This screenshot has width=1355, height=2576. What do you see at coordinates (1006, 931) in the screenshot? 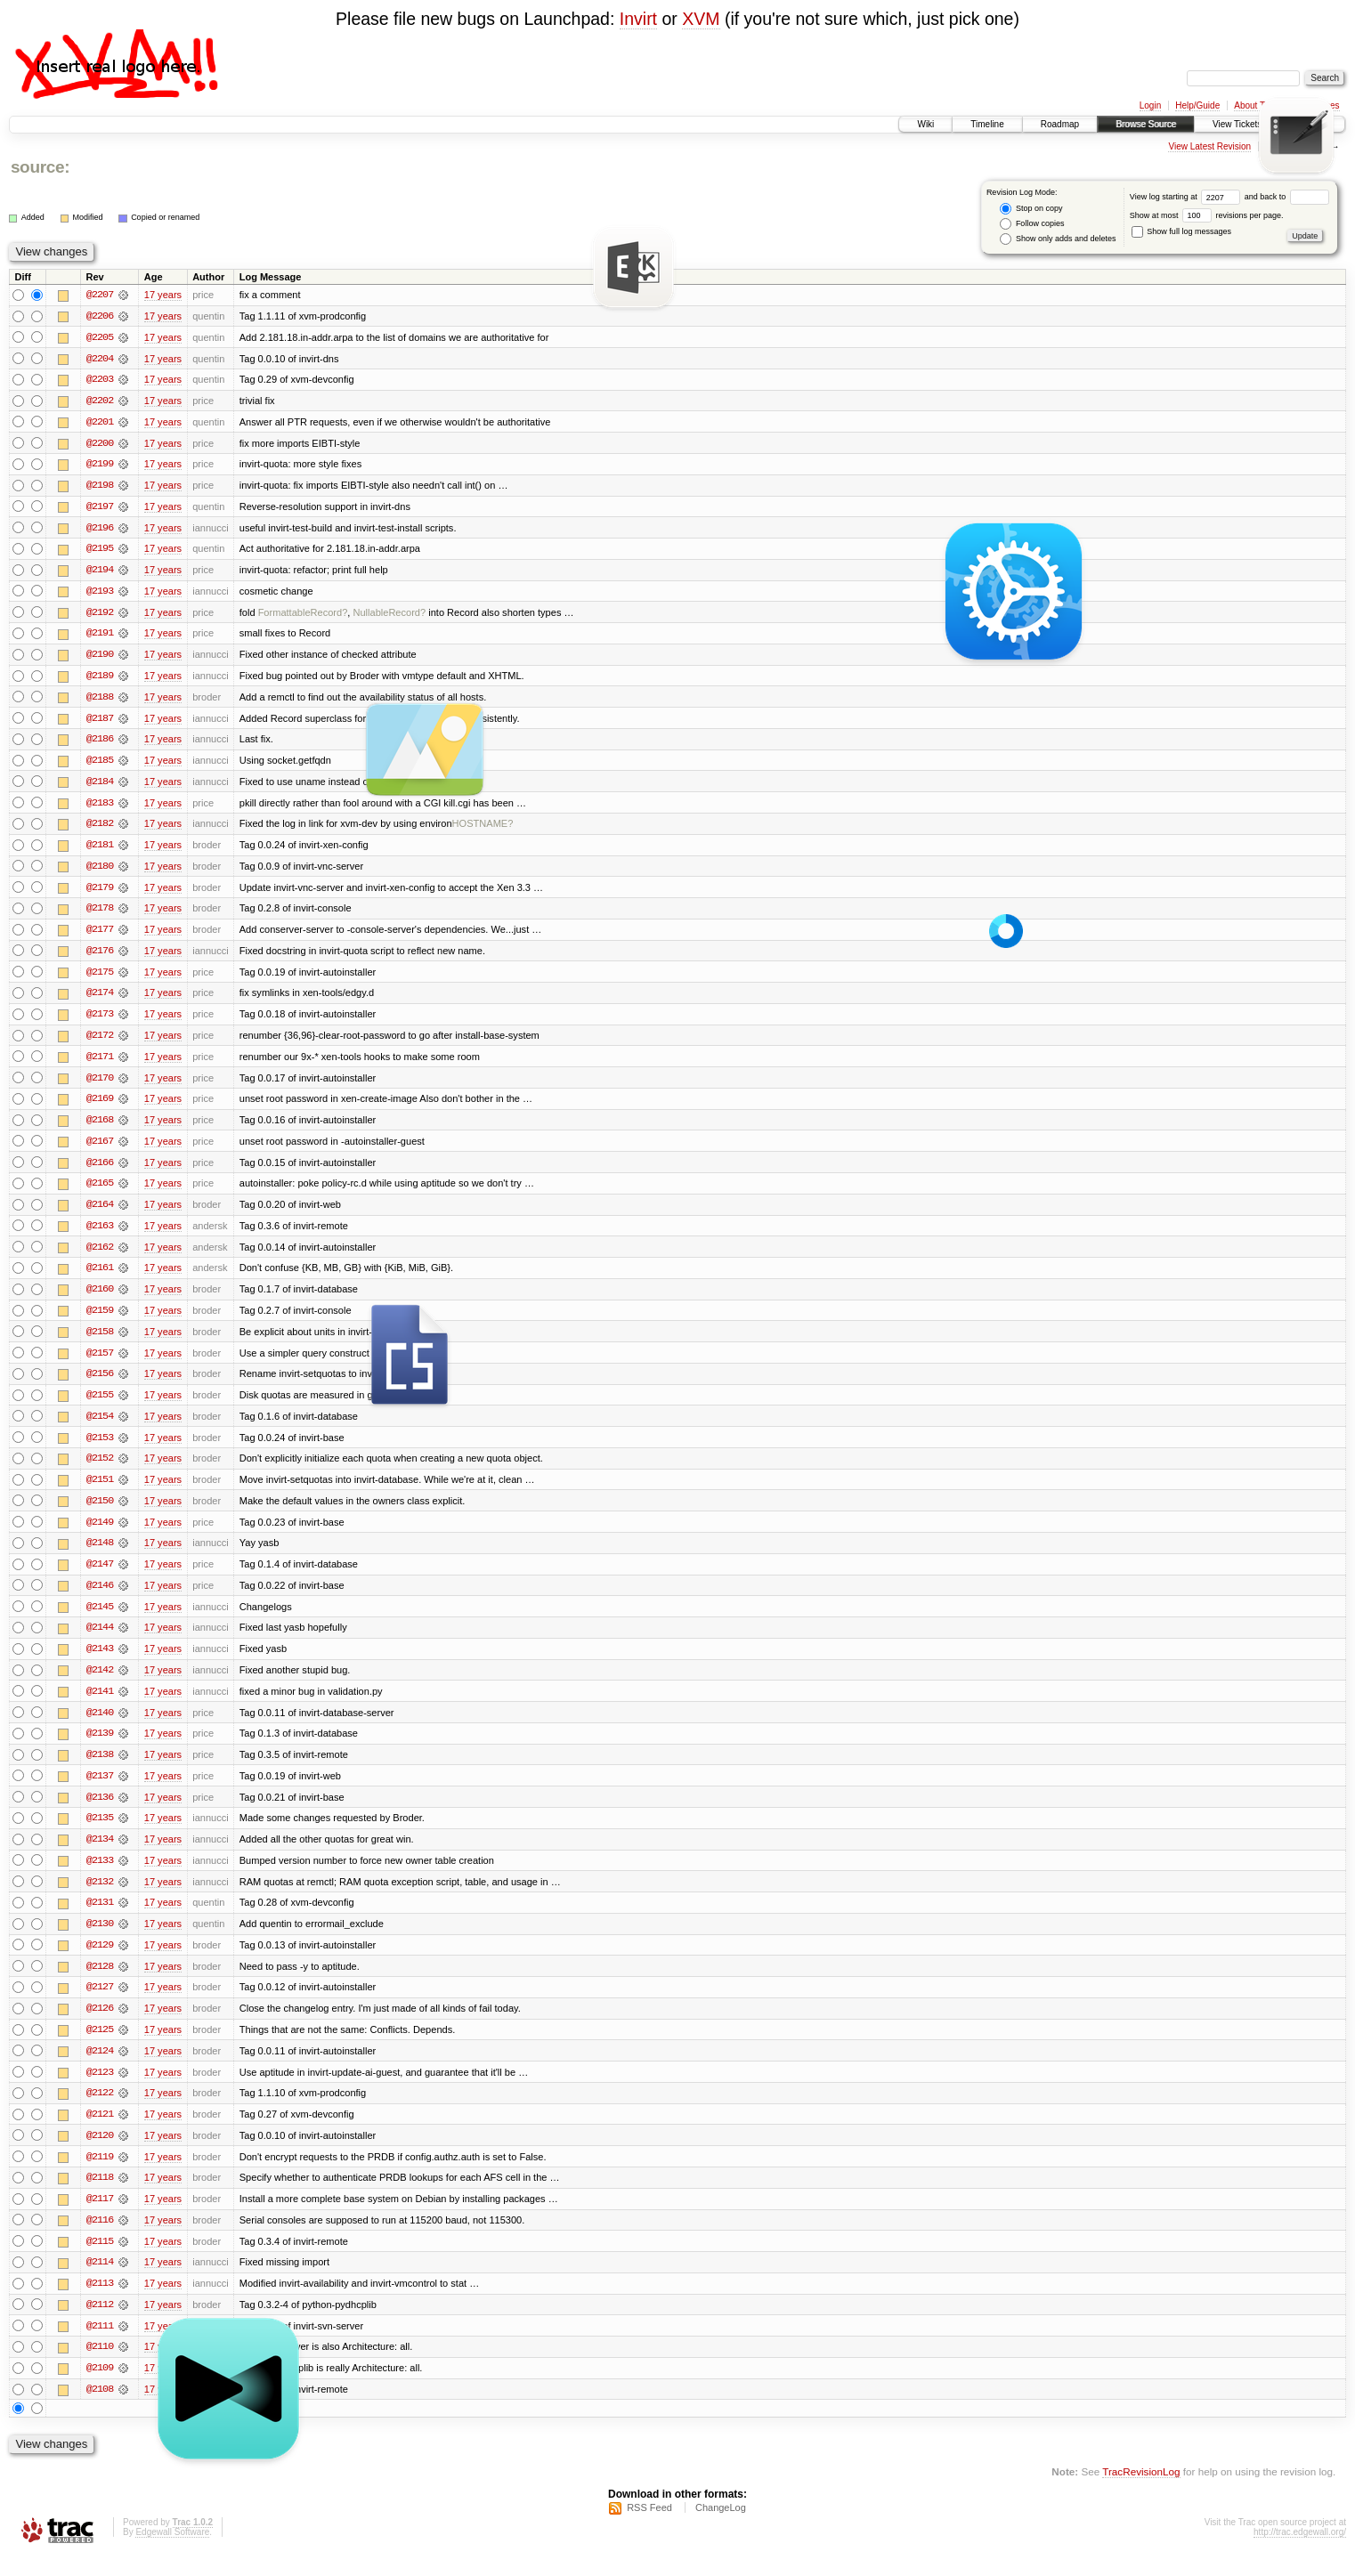
I see `open productivity app` at bounding box center [1006, 931].